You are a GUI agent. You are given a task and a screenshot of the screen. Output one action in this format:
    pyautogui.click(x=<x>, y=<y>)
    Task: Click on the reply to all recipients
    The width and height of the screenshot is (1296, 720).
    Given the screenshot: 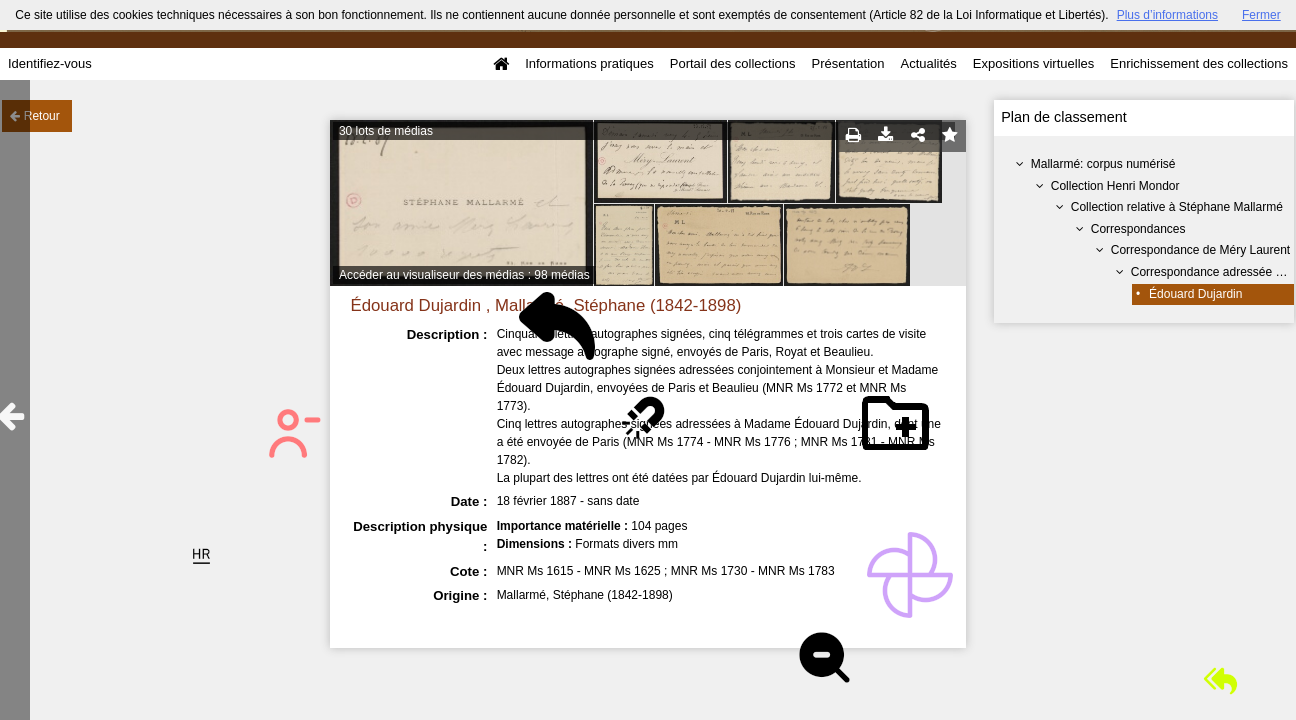 What is the action you would take?
    pyautogui.click(x=1220, y=681)
    